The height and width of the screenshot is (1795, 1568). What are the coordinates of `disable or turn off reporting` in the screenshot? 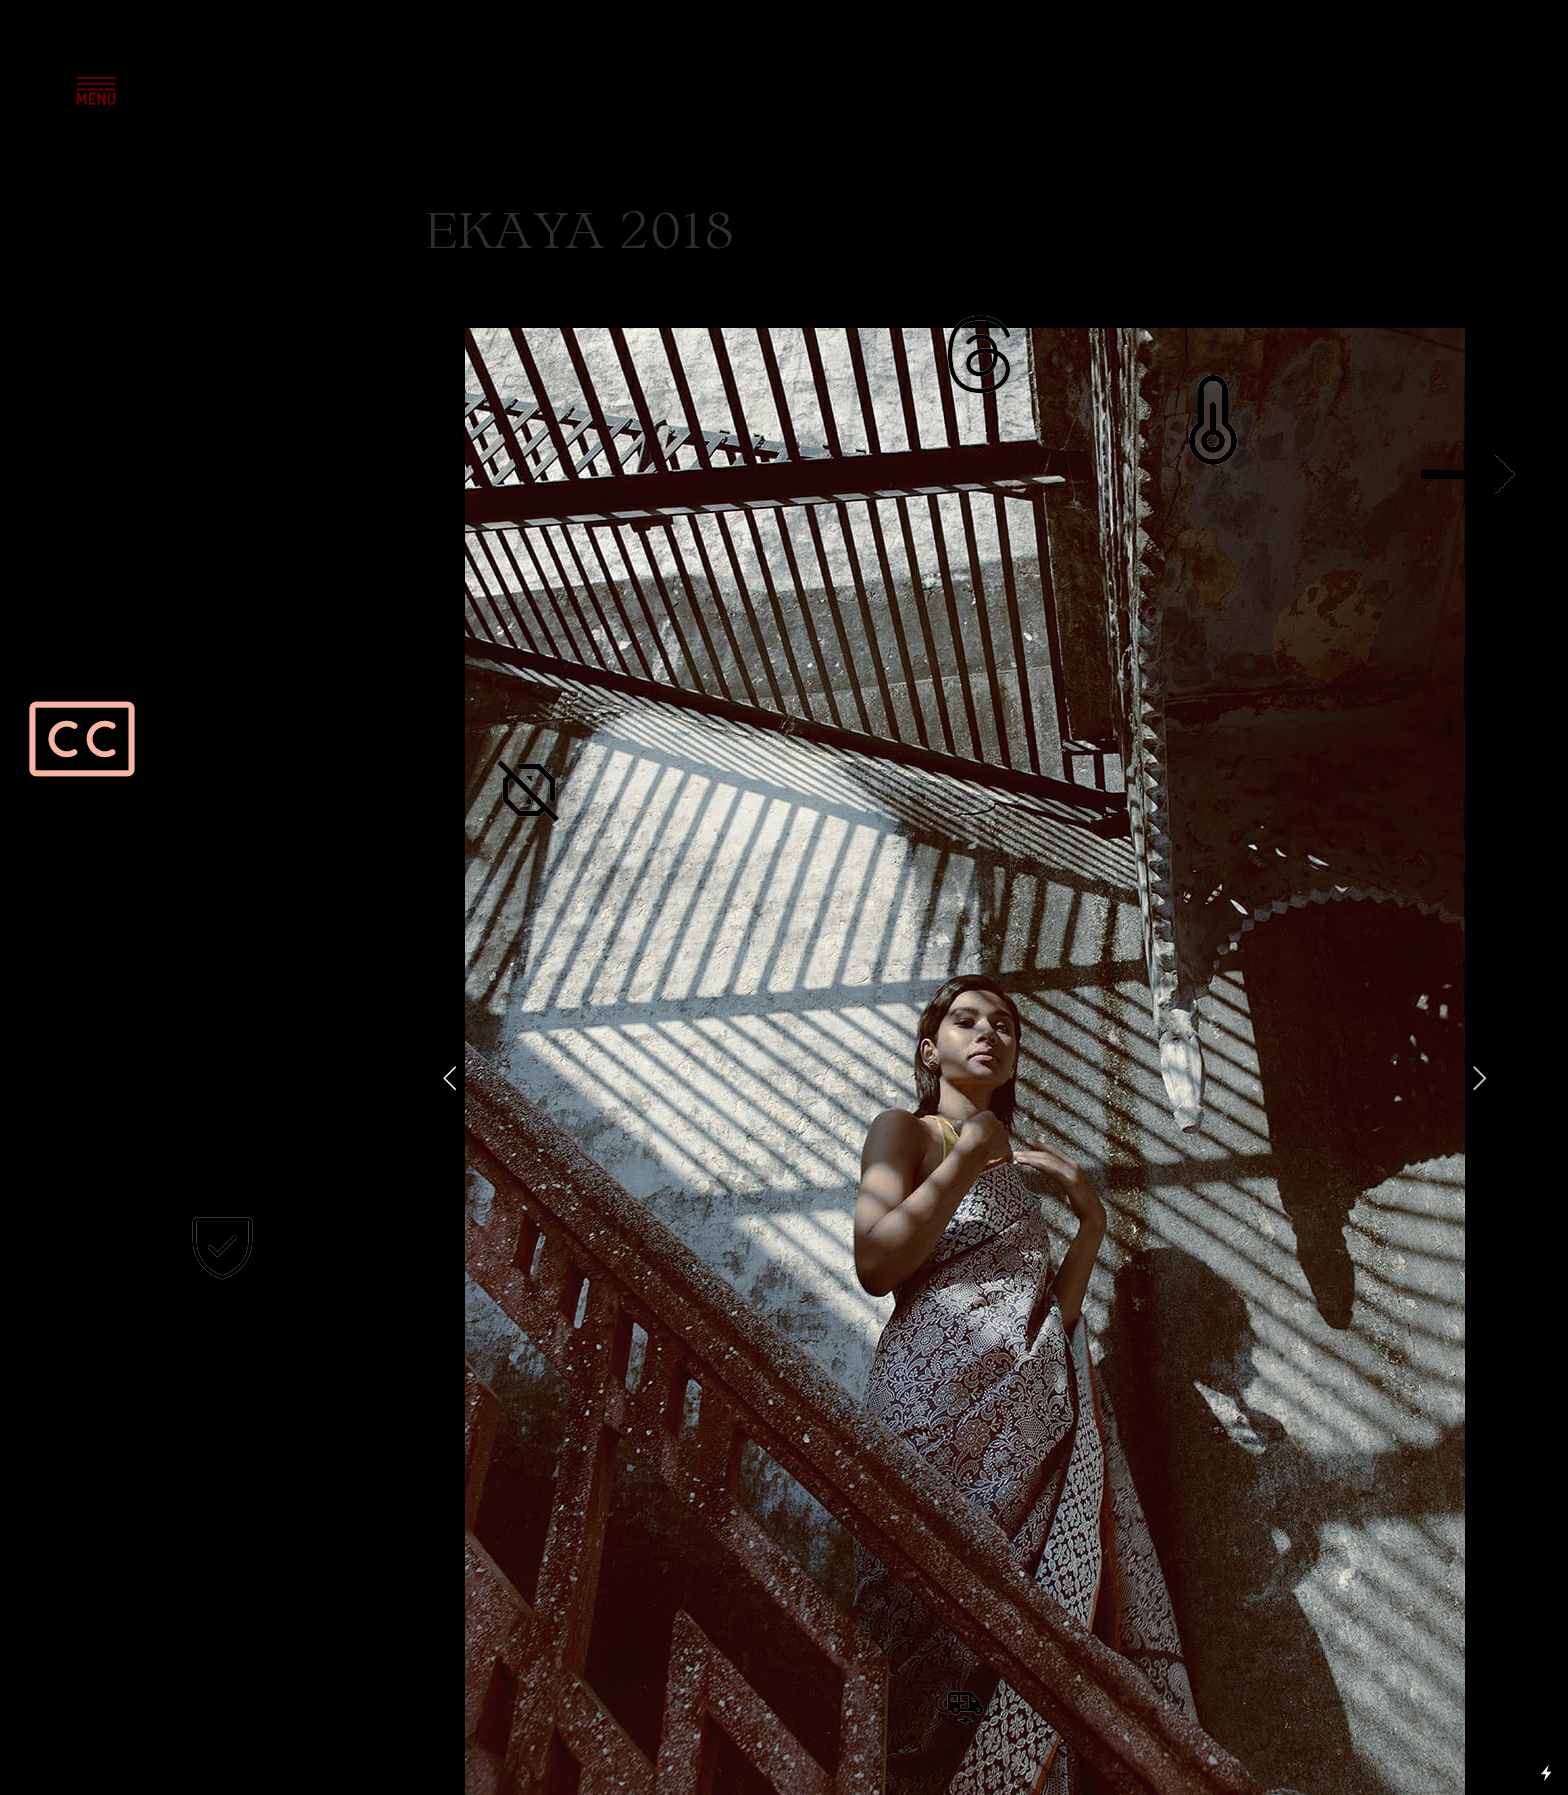 It's located at (529, 790).